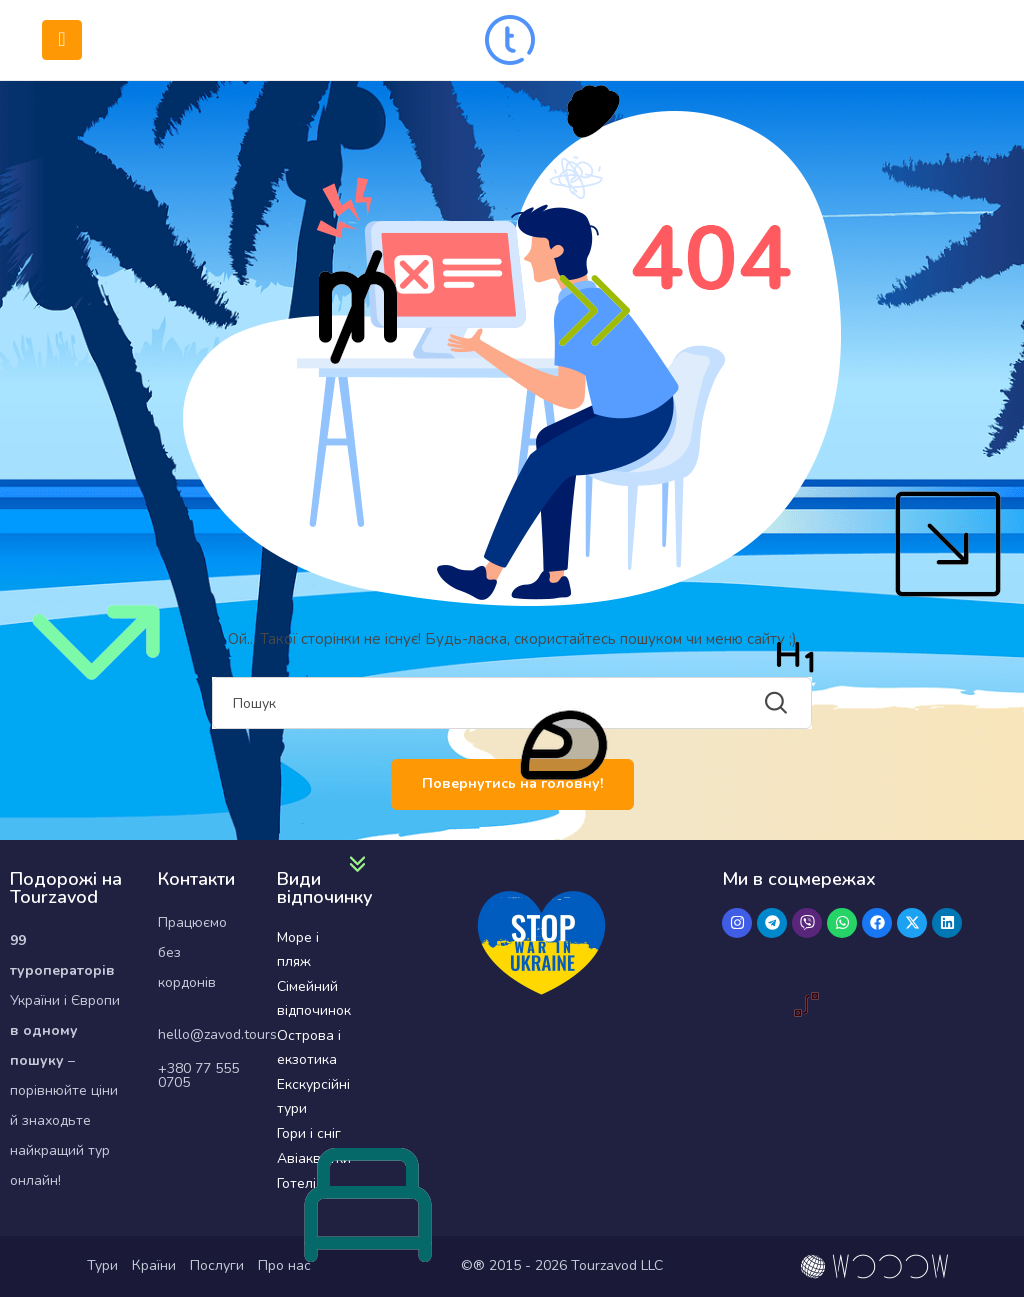  I want to click on navigate to bottom-right corner, so click(948, 544).